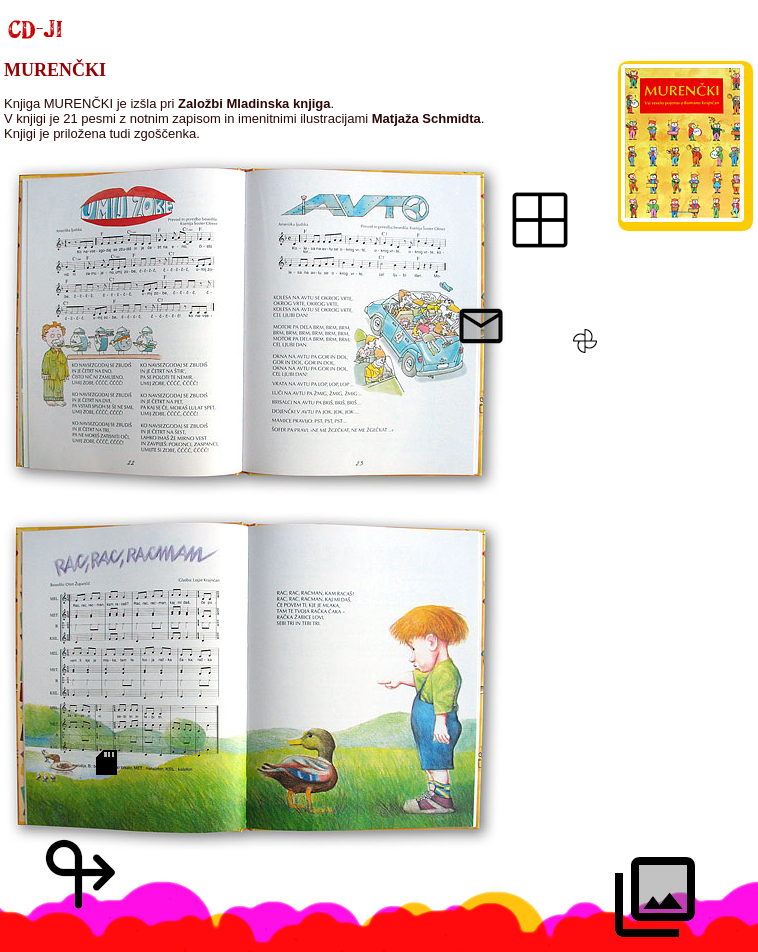 This screenshot has width=758, height=952. What do you see at coordinates (585, 341) in the screenshot?
I see `open google photos app` at bounding box center [585, 341].